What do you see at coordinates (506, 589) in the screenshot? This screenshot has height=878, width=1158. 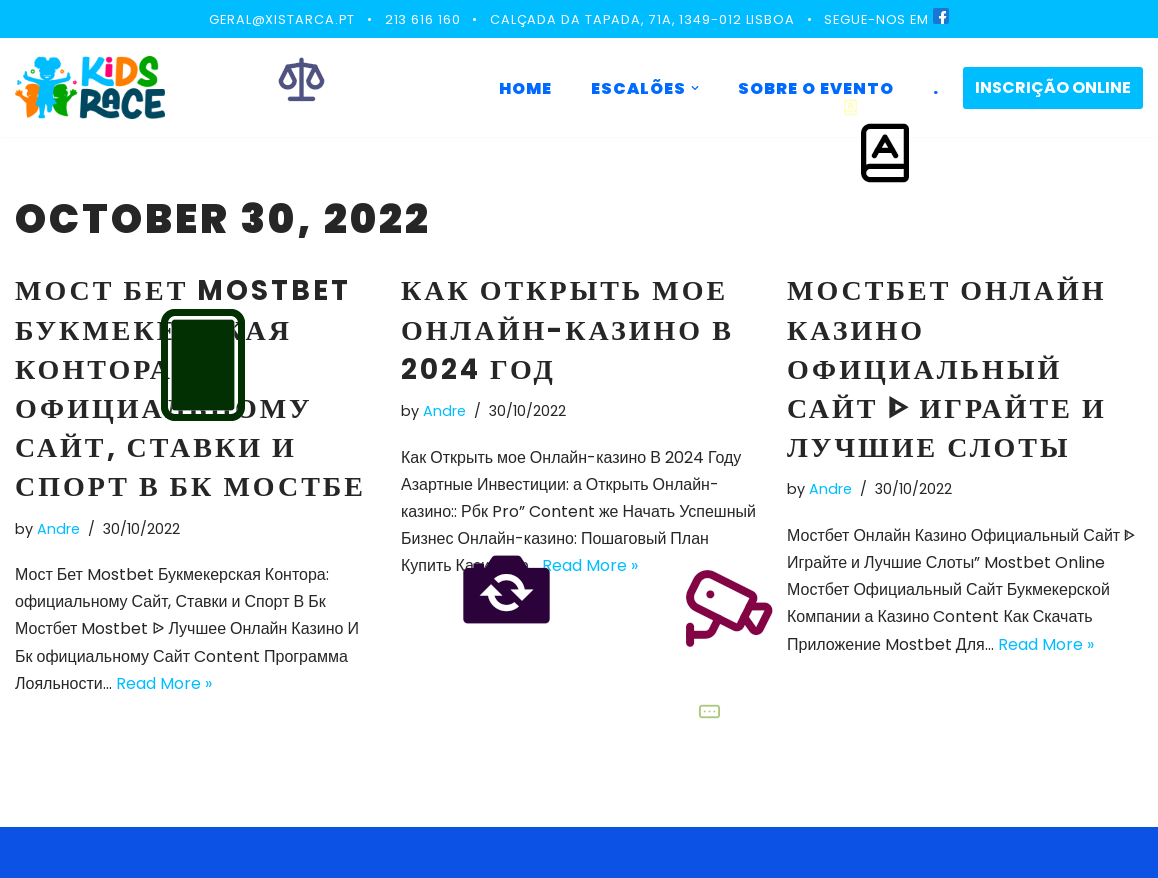 I see `switch between front and rear camera` at bounding box center [506, 589].